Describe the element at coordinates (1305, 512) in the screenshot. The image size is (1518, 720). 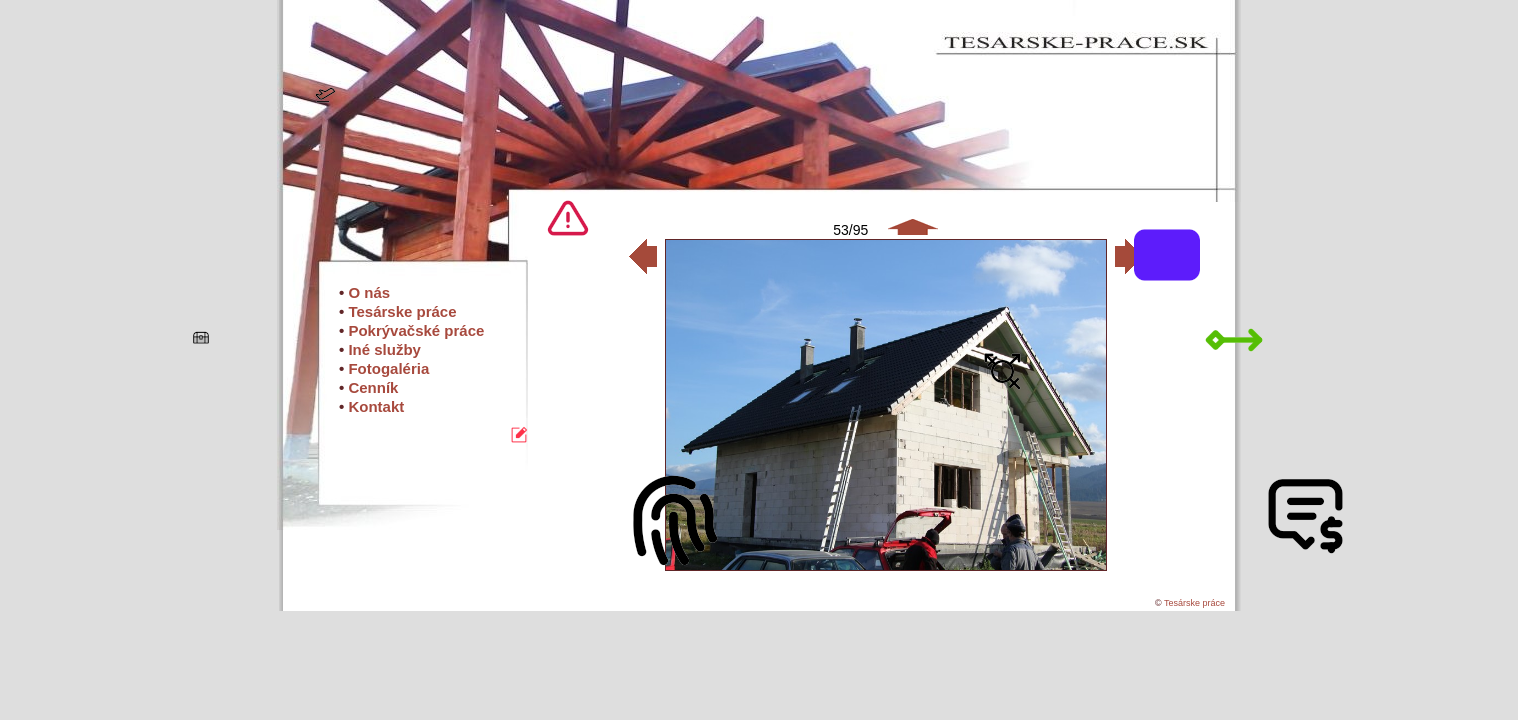
I see `view payment-related messages` at that location.